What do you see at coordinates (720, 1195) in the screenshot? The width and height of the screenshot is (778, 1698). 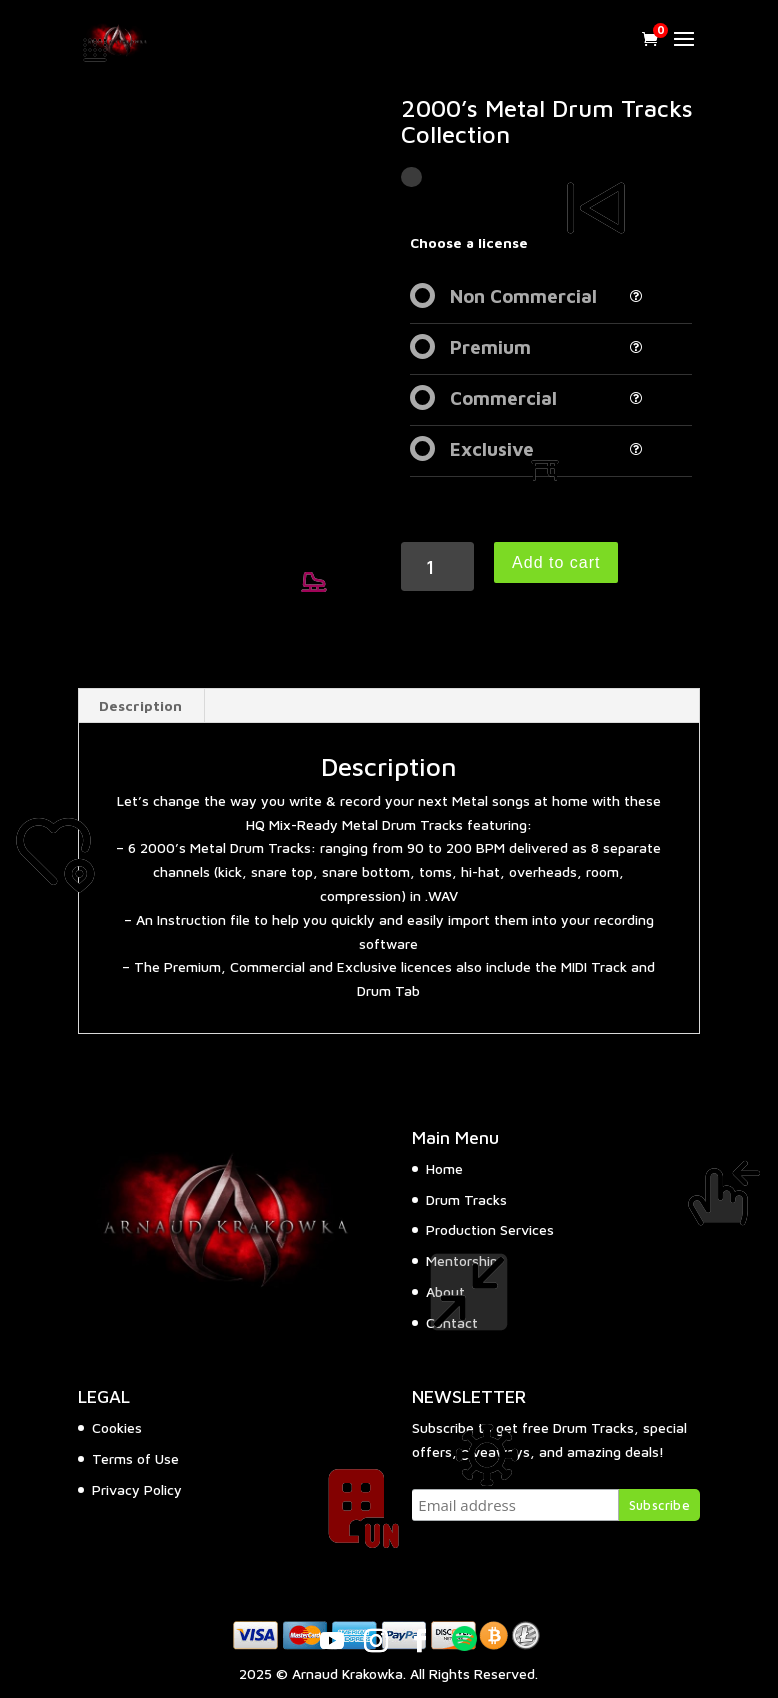 I see `swipe left to navigate or dismiss` at bounding box center [720, 1195].